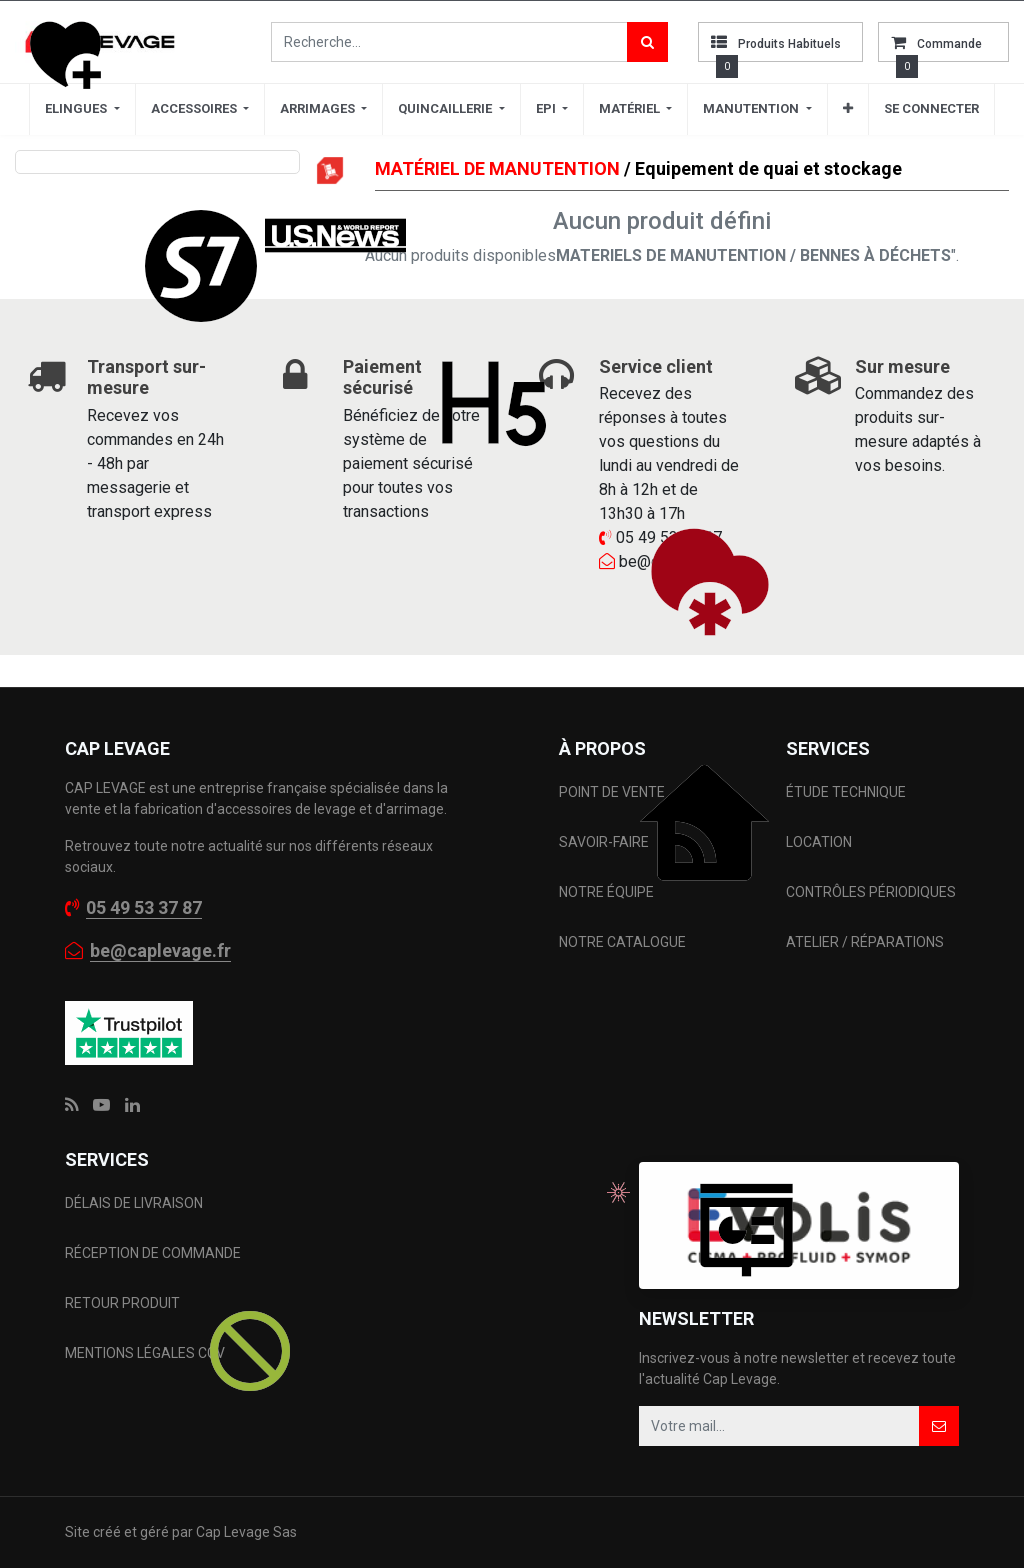  I want to click on connect to home wifi network, so click(704, 827).